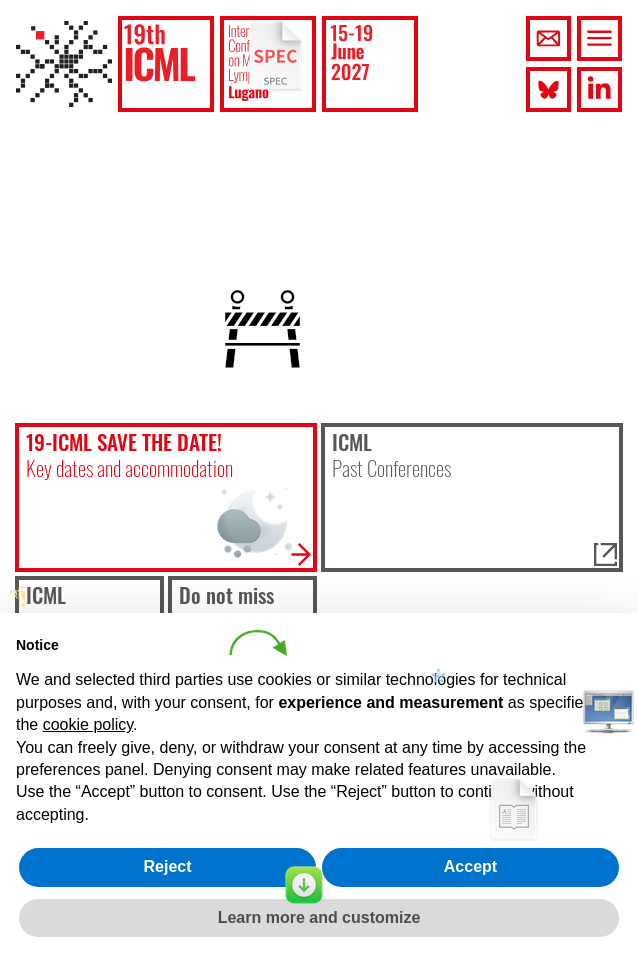 The height and width of the screenshot is (959, 638). I want to click on redo the last undone action, so click(258, 642).